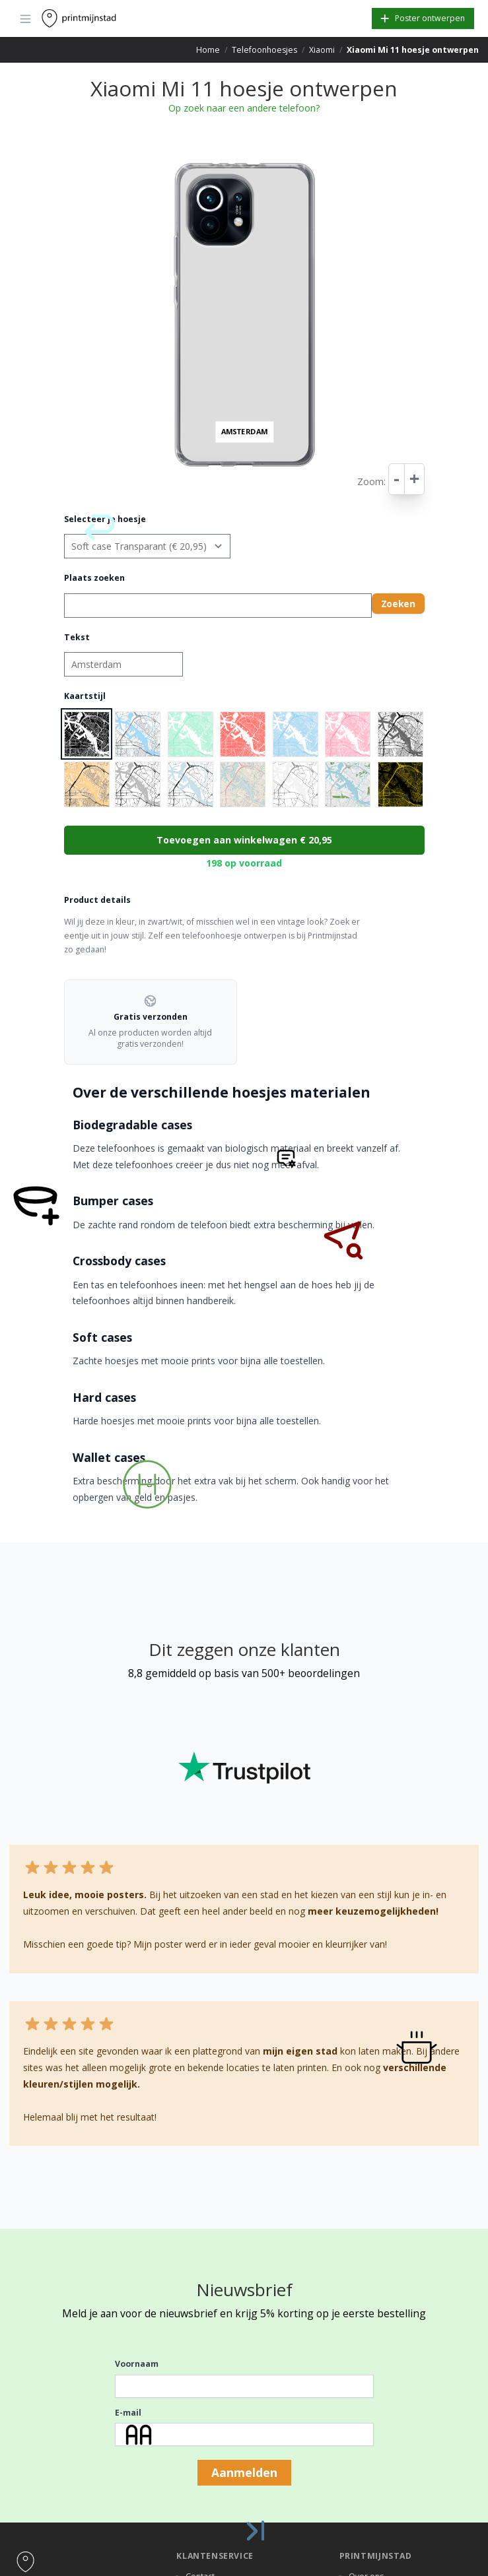 The image size is (488, 2576). Describe the element at coordinates (417, 2050) in the screenshot. I see `access recipes or cooking content` at that location.